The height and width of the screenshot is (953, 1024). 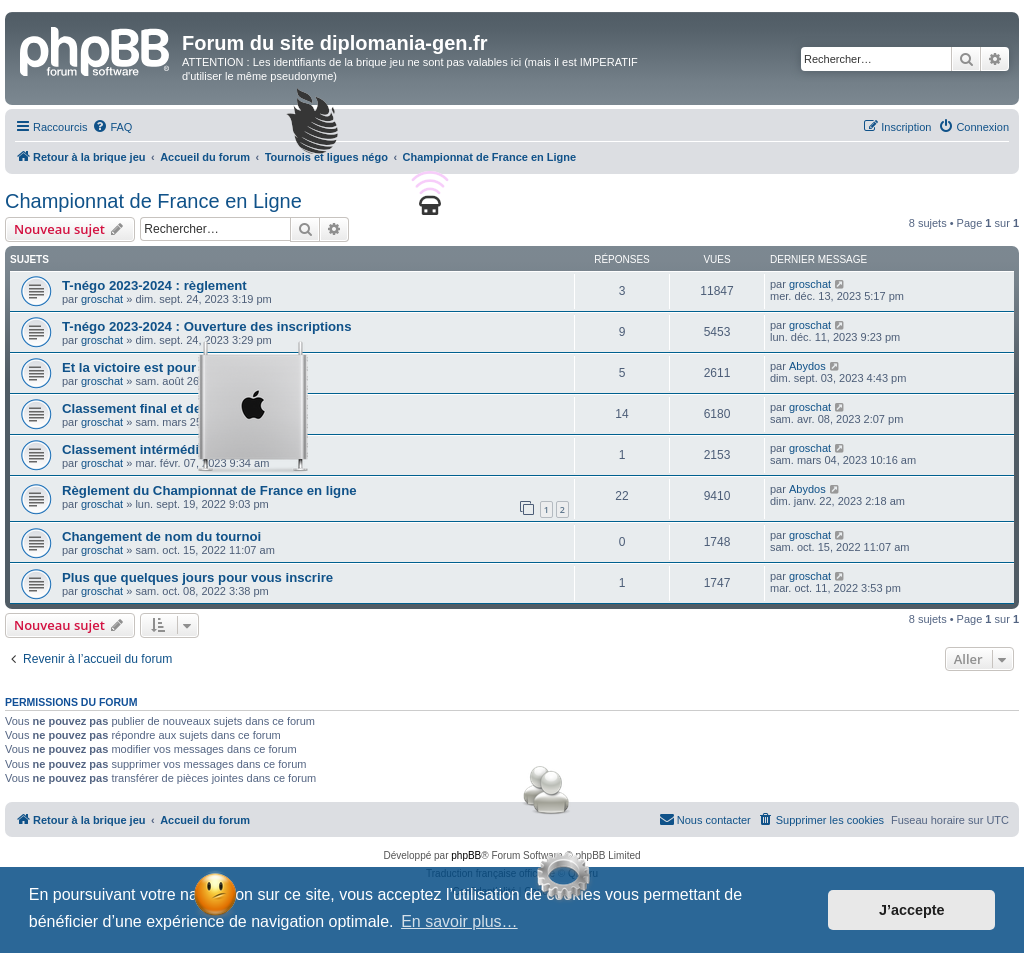 What do you see at coordinates (563, 875) in the screenshot?
I see `access system settings and preferences` at bounding box center [563, 875].